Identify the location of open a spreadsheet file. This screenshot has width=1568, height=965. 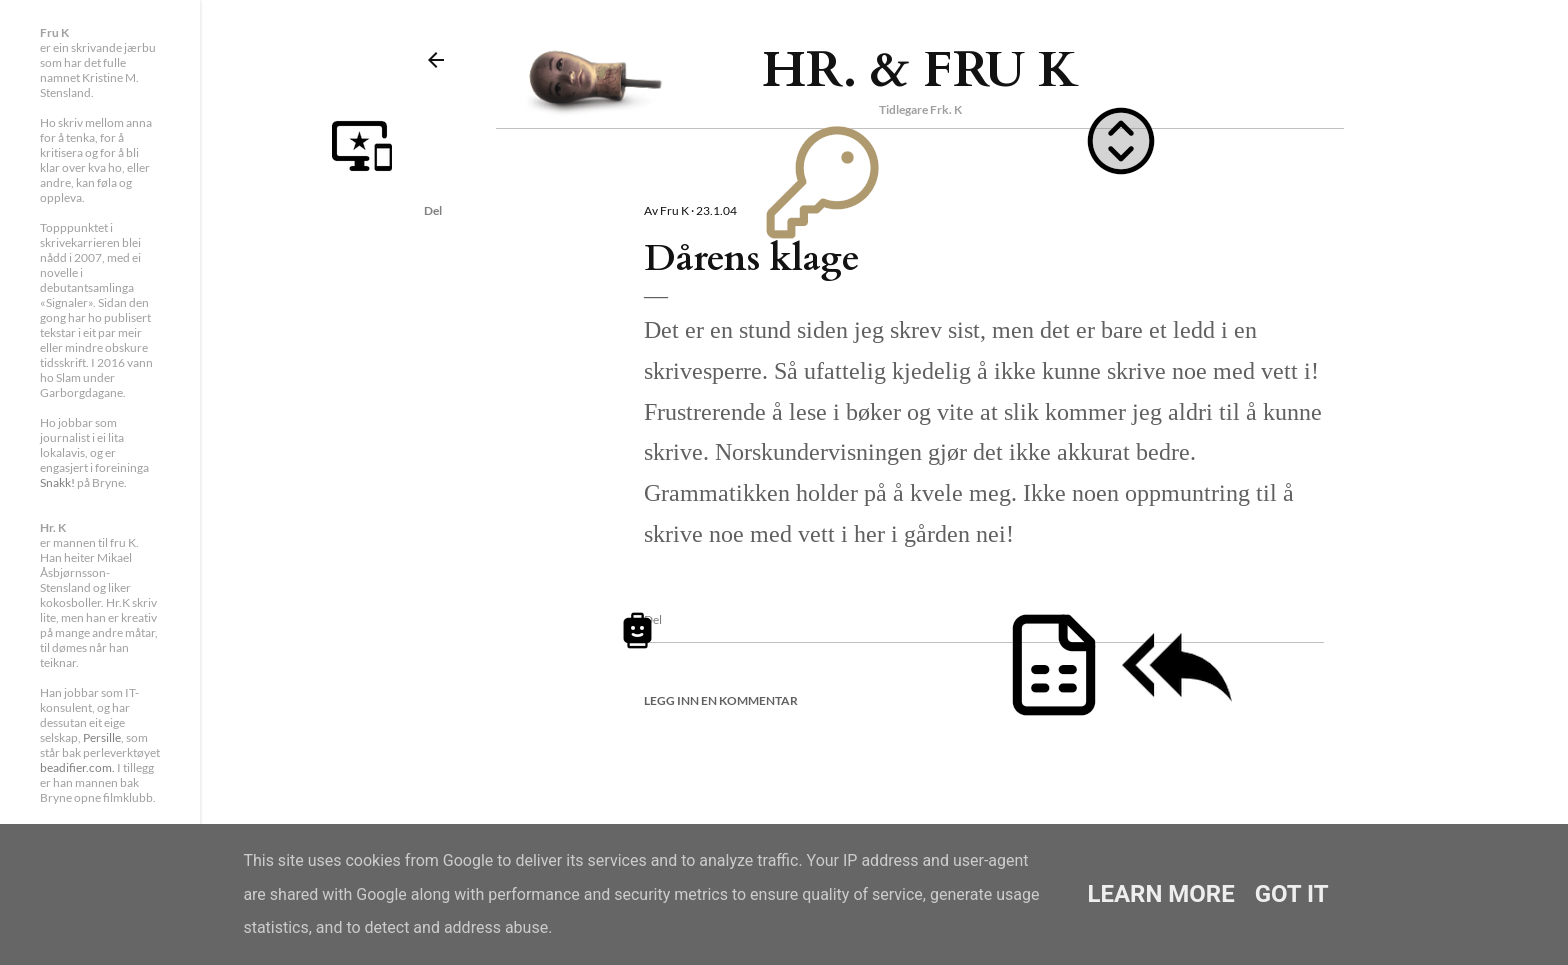
(1054, 665).